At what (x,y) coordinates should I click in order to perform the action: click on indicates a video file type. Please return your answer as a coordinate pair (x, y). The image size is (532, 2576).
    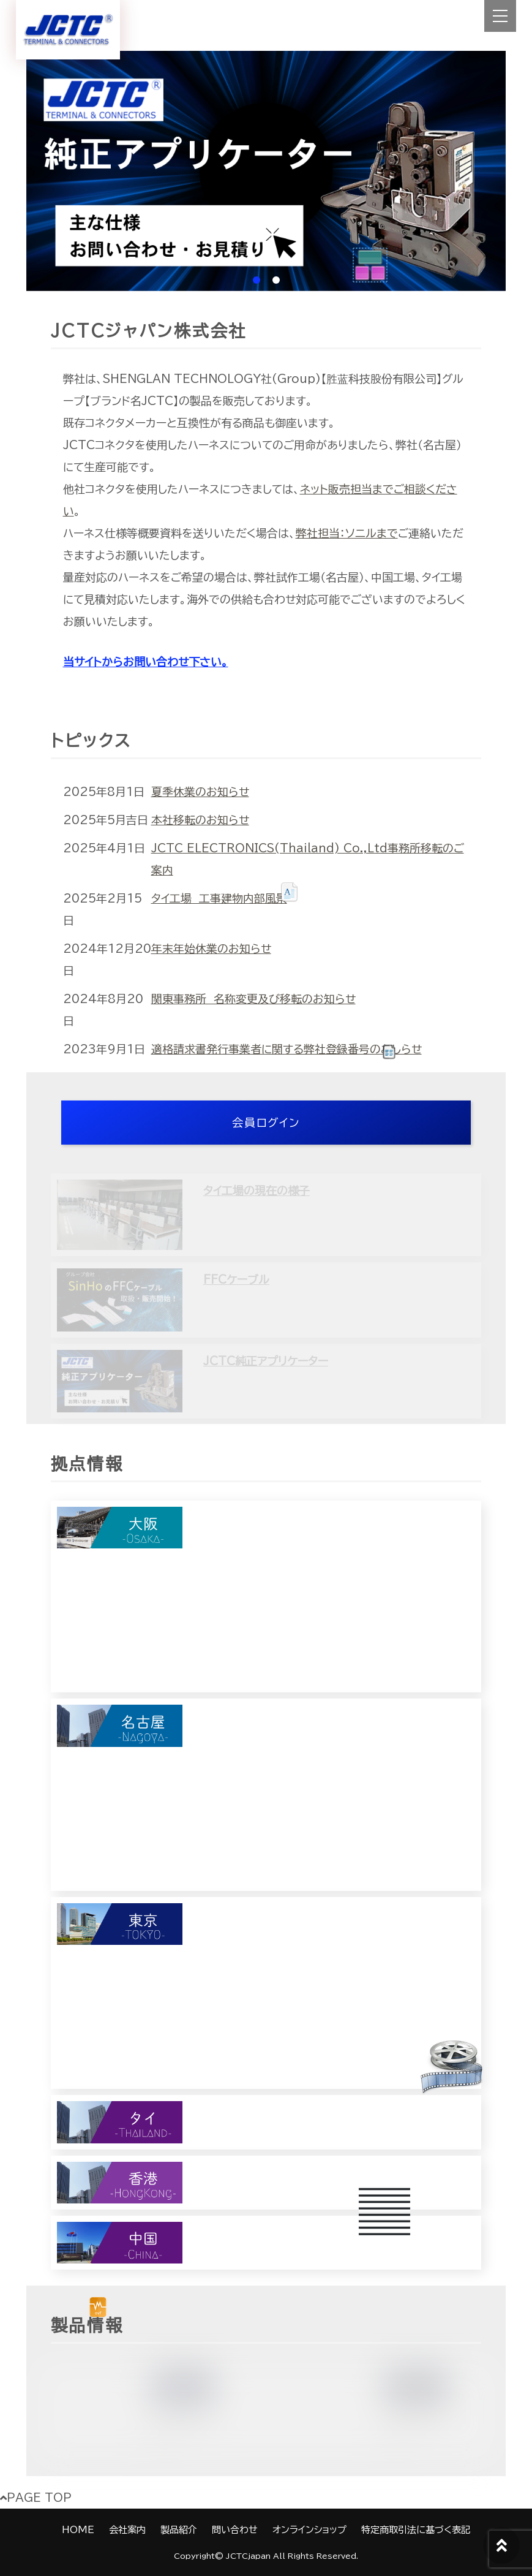
    Looking at the image, I should click on (451, 2069).